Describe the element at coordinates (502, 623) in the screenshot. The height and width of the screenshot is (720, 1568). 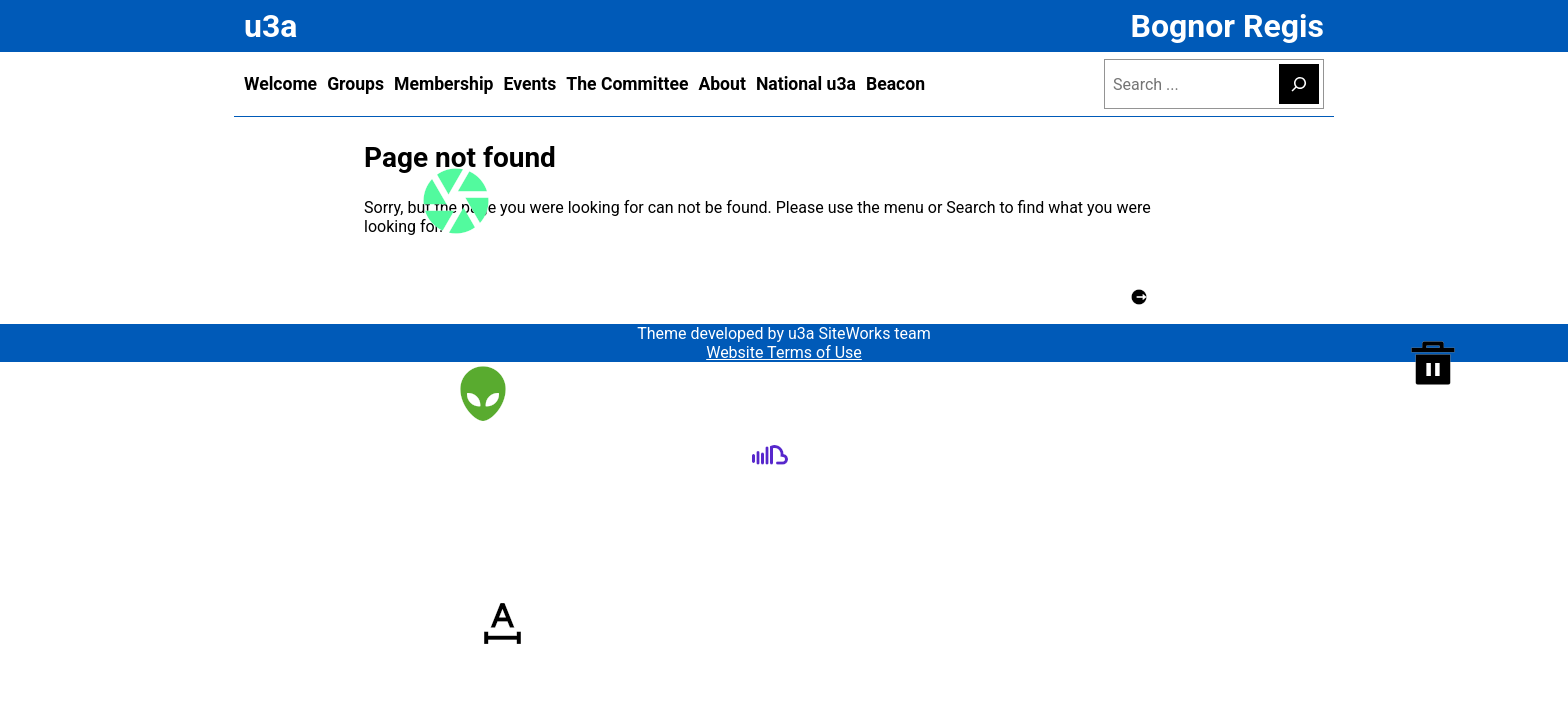
I see `adjust letter spacing in text` at that location.